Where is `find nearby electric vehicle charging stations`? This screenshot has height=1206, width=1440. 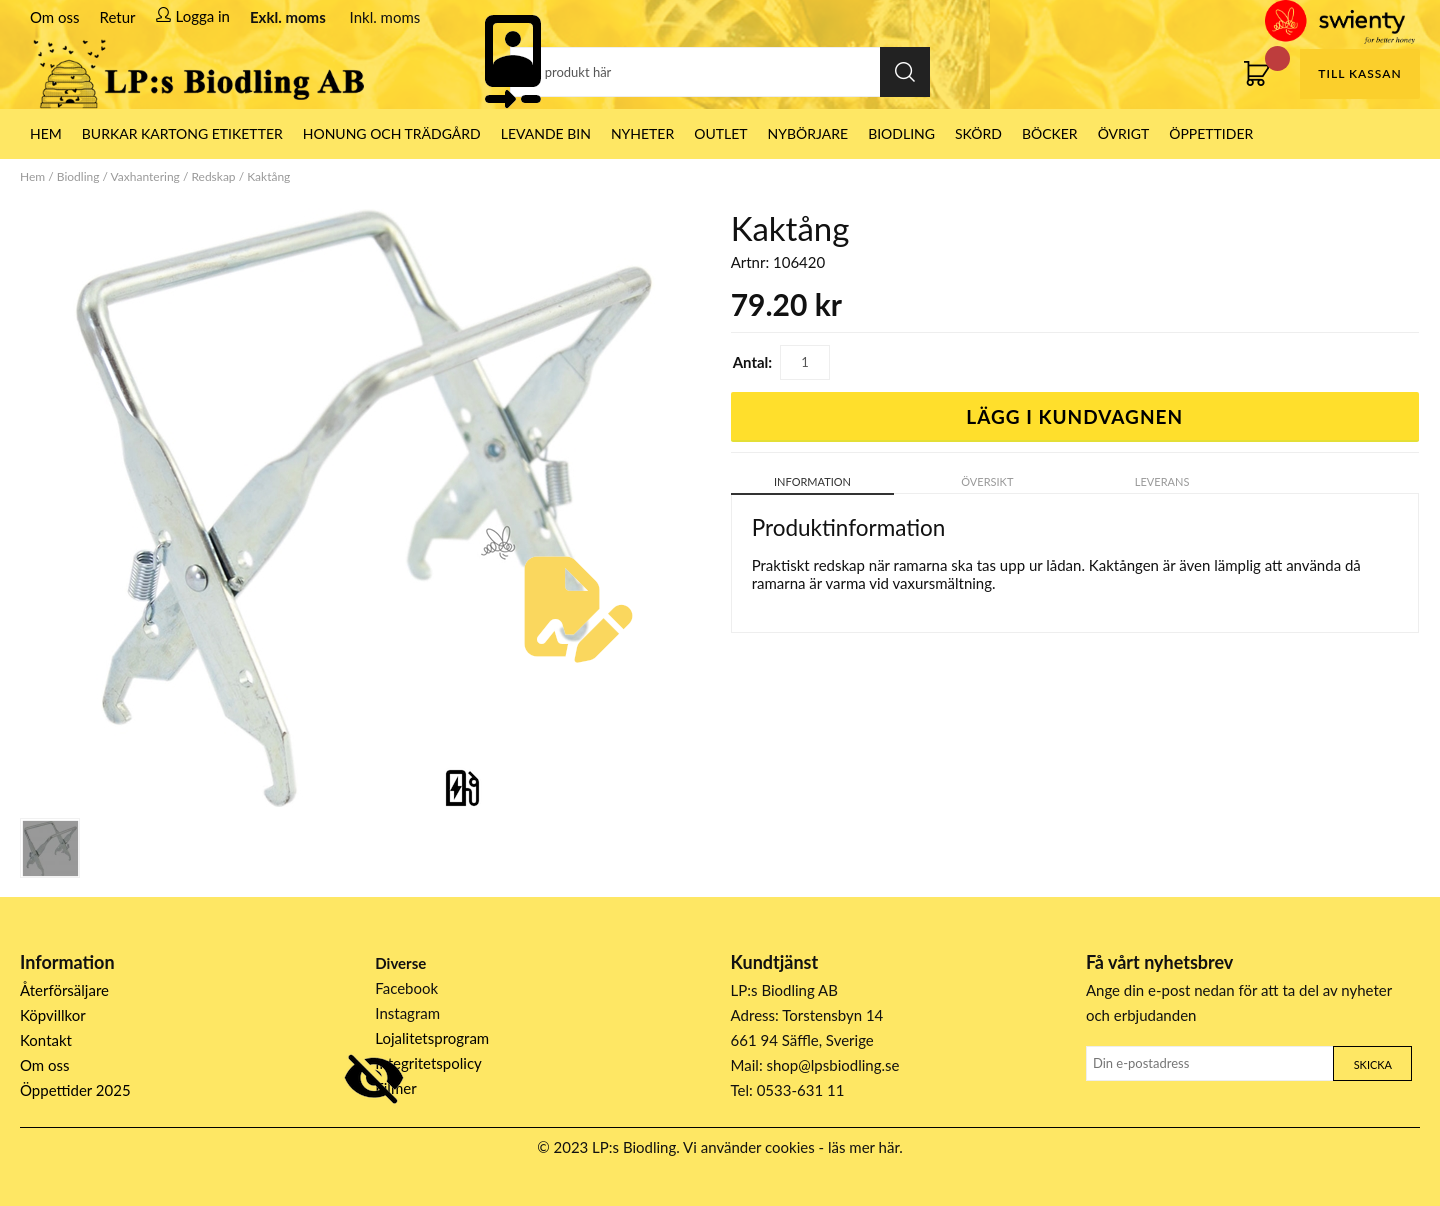
find nearby electric vehicle charging stations is located at coordinates (462, 788).